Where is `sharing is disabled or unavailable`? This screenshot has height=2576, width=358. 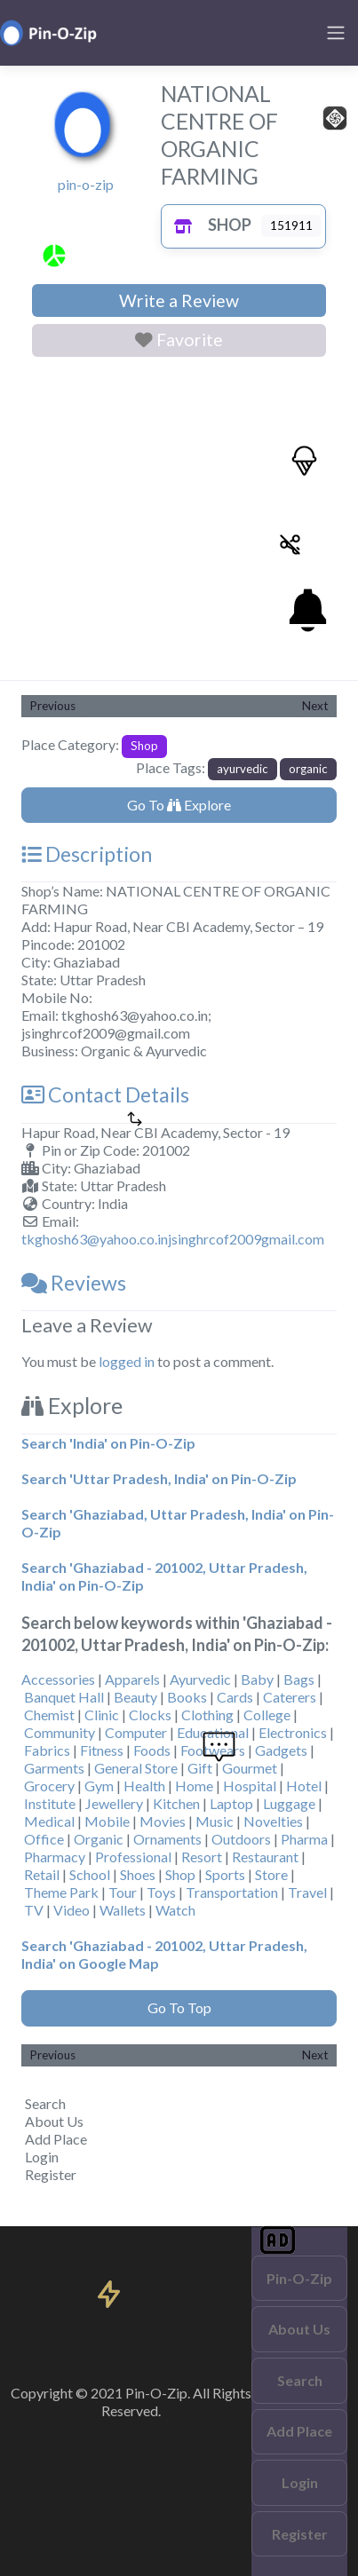 sharing is disabled or unavailable is located at coordinates (290, 544).